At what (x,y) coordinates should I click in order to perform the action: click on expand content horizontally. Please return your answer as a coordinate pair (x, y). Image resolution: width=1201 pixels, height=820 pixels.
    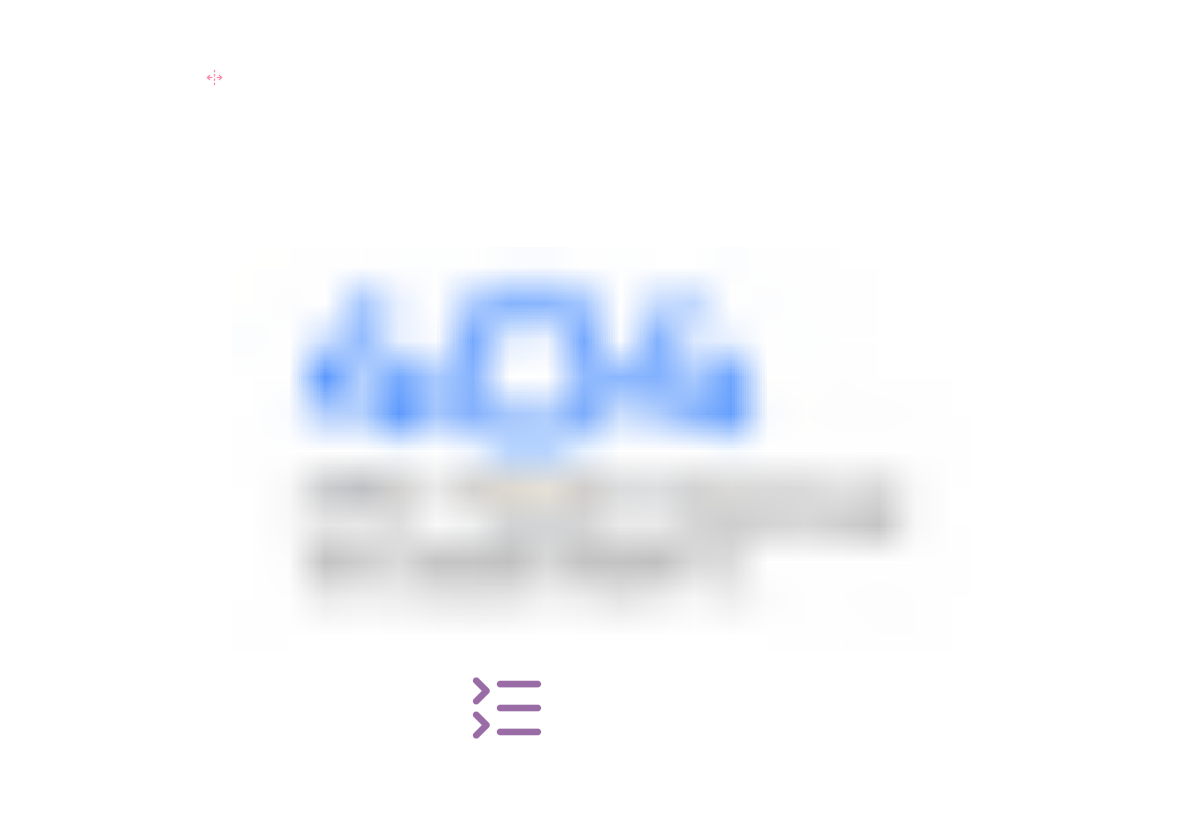
    Looking at the image, I should click on (214, 77).